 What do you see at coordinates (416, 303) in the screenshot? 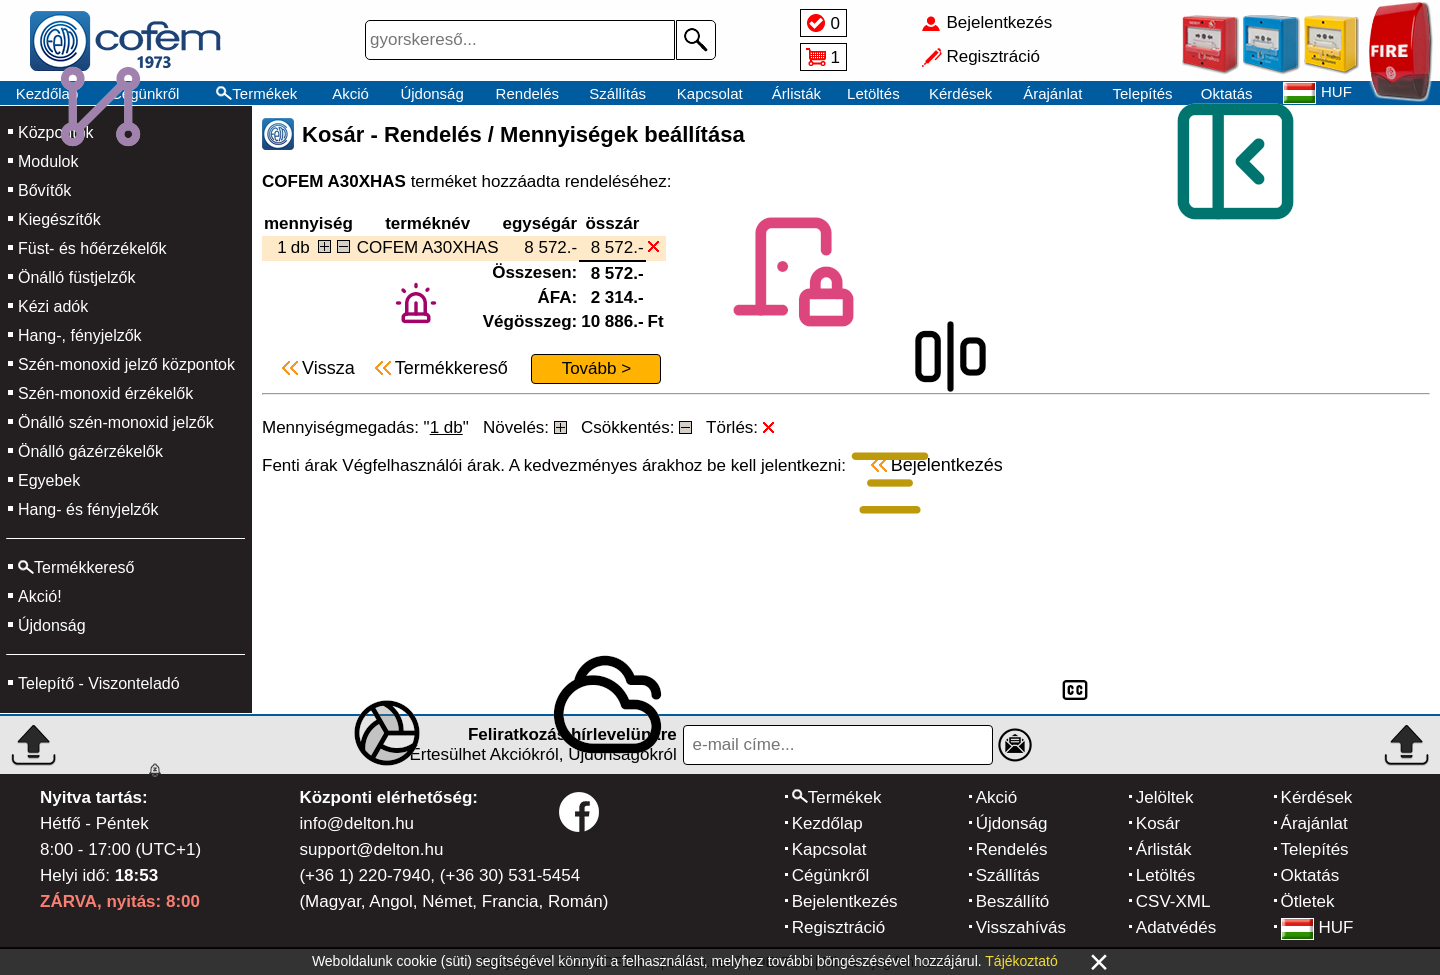
I see `trigger an emergency alert` at bounding box center [416, 303].